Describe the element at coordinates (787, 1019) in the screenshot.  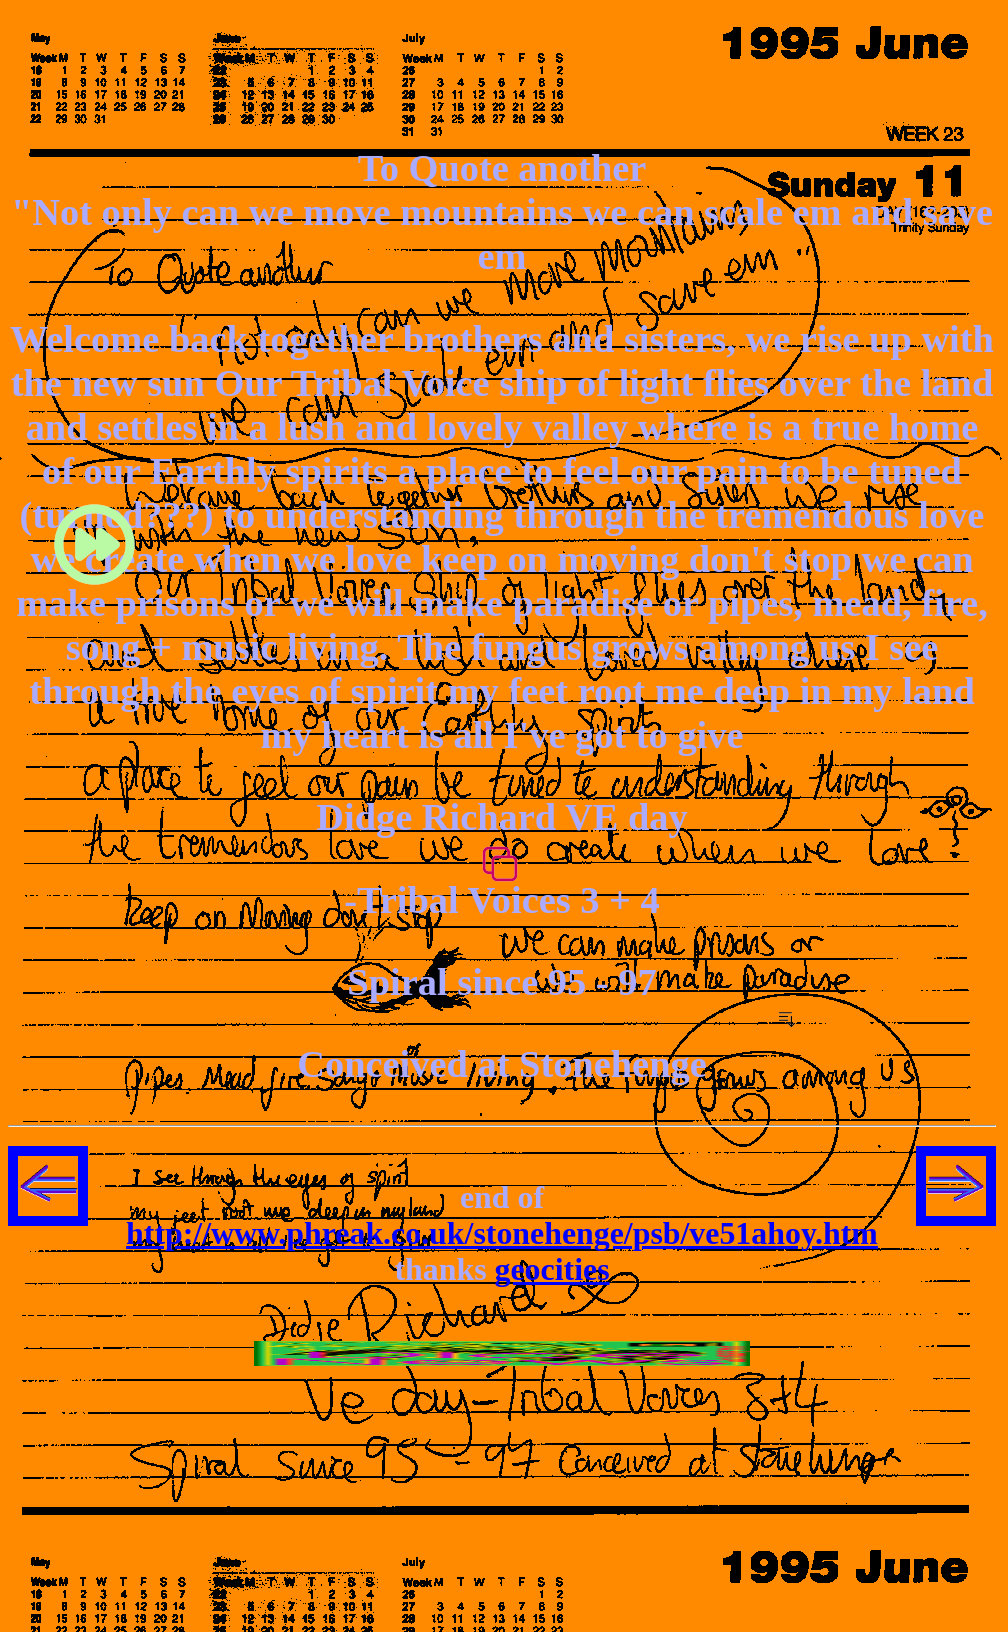
I see `sort list in descending order` at that location.